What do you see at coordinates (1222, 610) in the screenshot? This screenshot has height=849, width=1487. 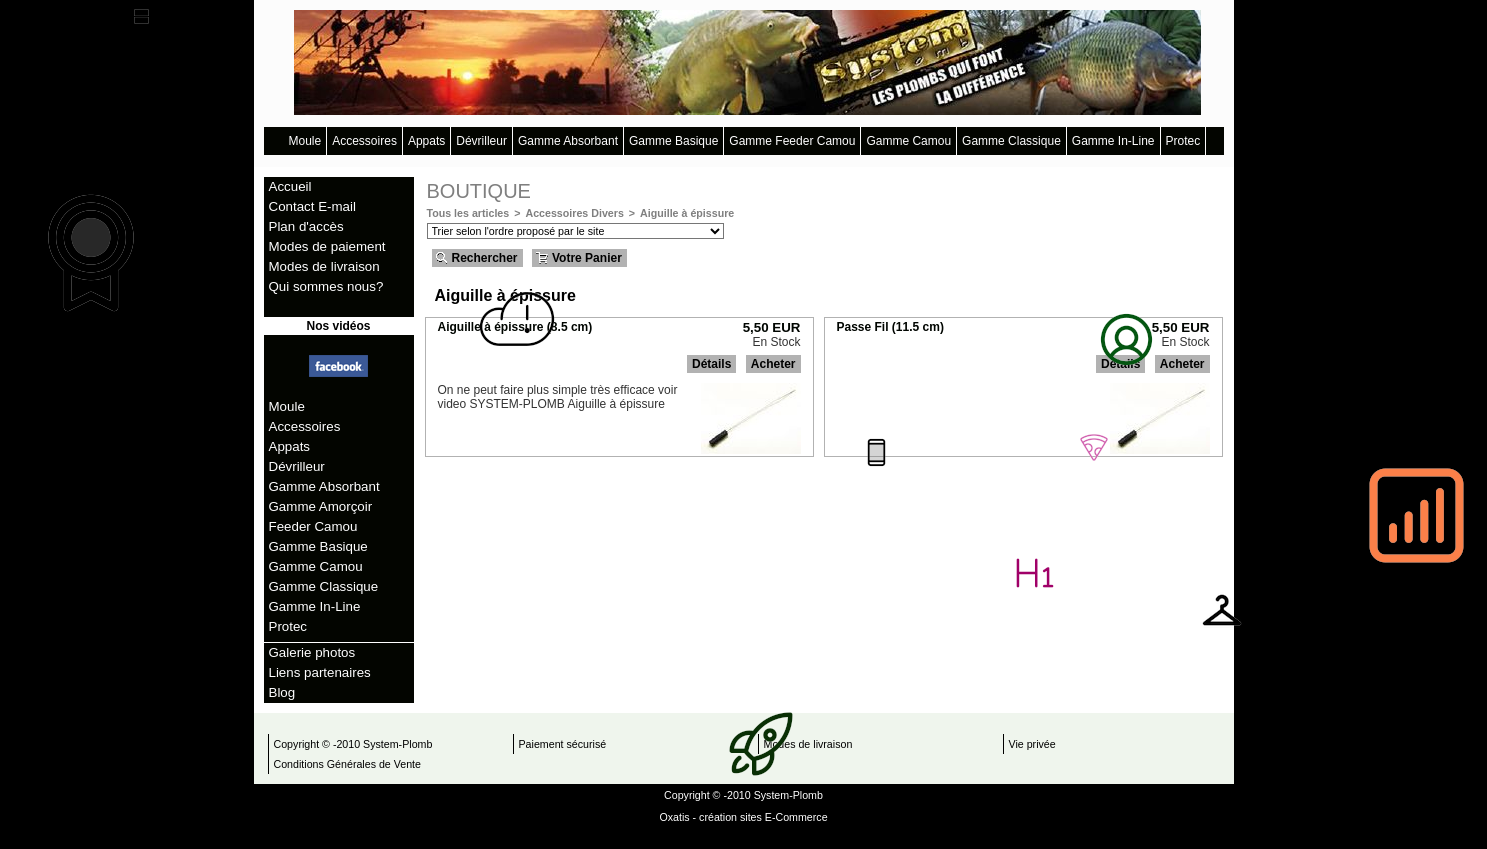 I see `access coat check or wardrobe services` at bounding box center [1222, 610].